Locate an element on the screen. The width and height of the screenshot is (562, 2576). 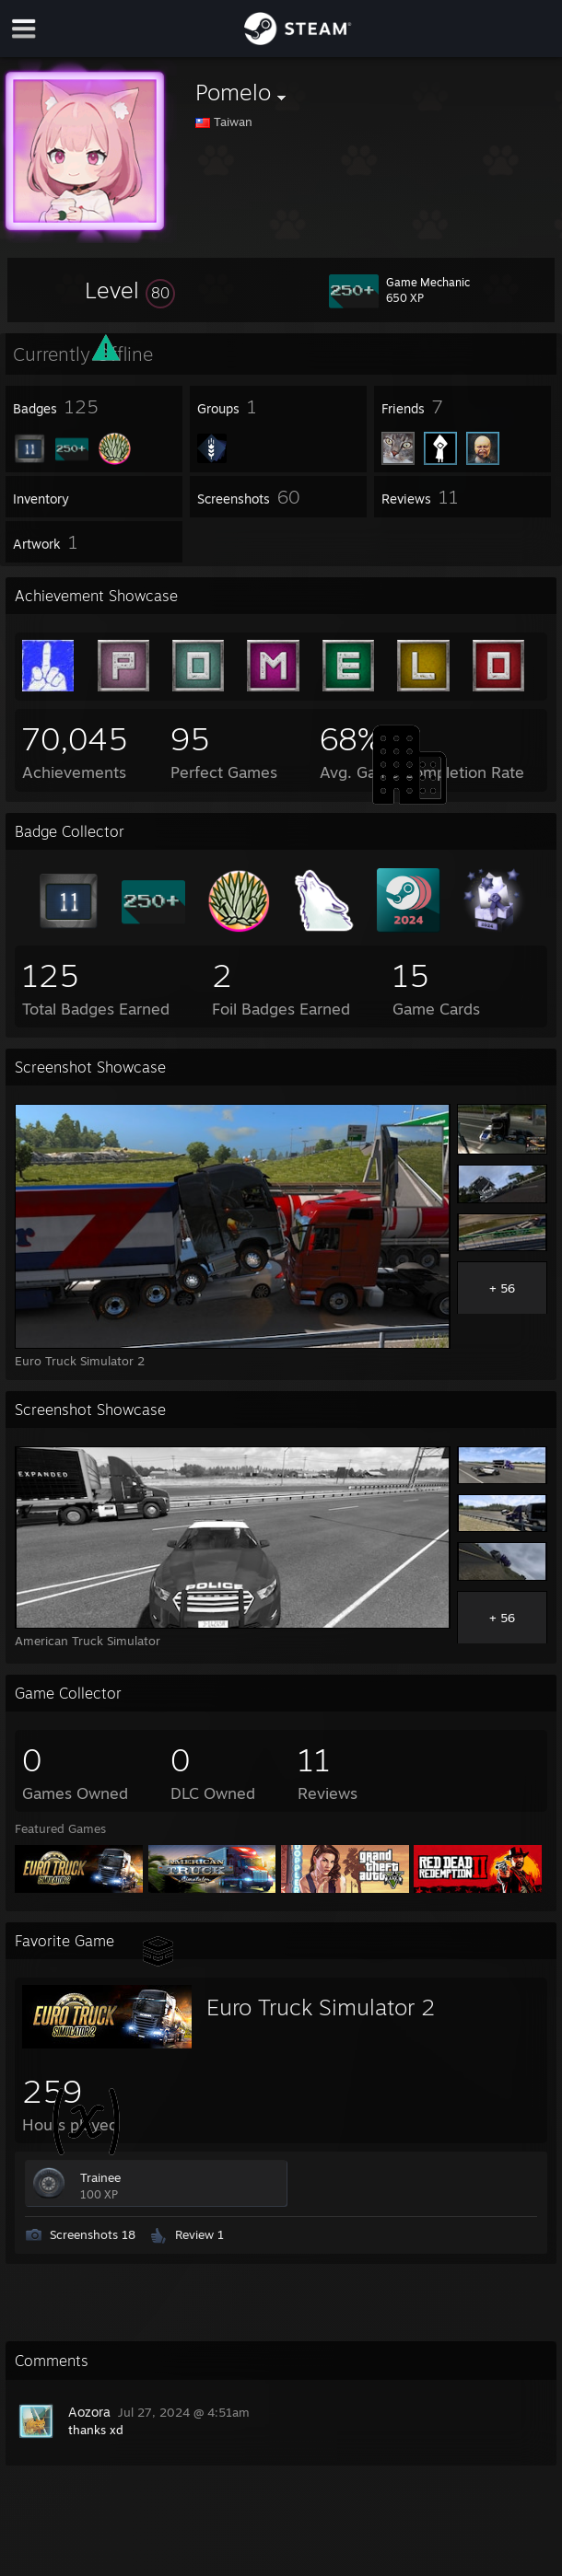
access islamic prayer times or qibla direction is located at coordinates (158, 1951).